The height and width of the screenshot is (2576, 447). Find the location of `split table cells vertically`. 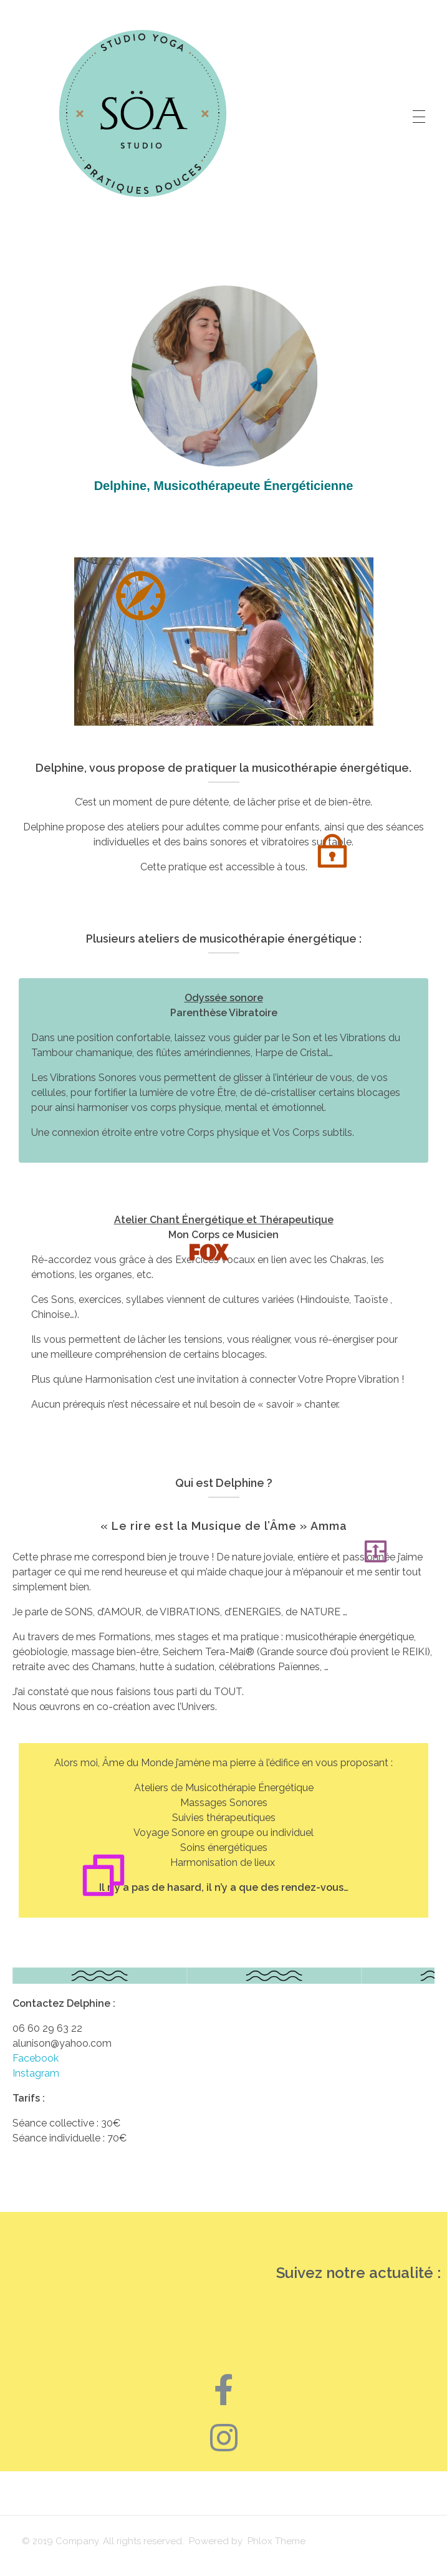

split table cells vertically is located at coordinates (375, 1551).